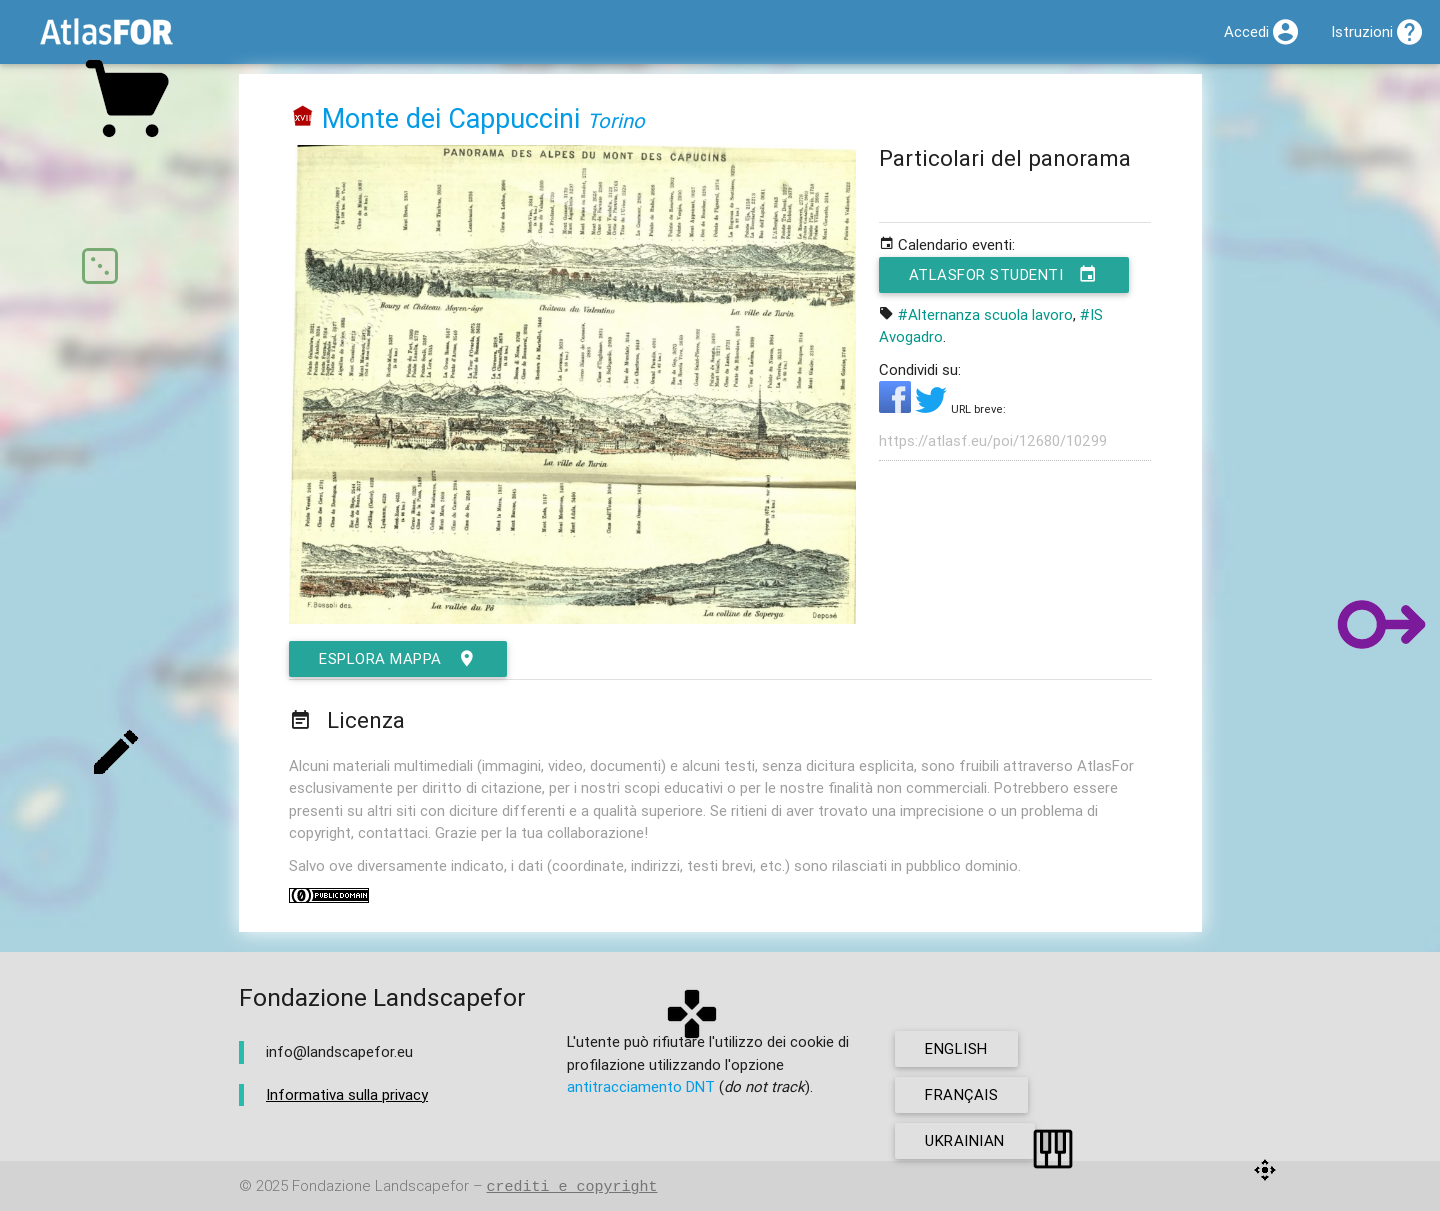  Describe the element at coordinates (100, 266) in the screenshot. I see `randomize or shuffle content` at that location.